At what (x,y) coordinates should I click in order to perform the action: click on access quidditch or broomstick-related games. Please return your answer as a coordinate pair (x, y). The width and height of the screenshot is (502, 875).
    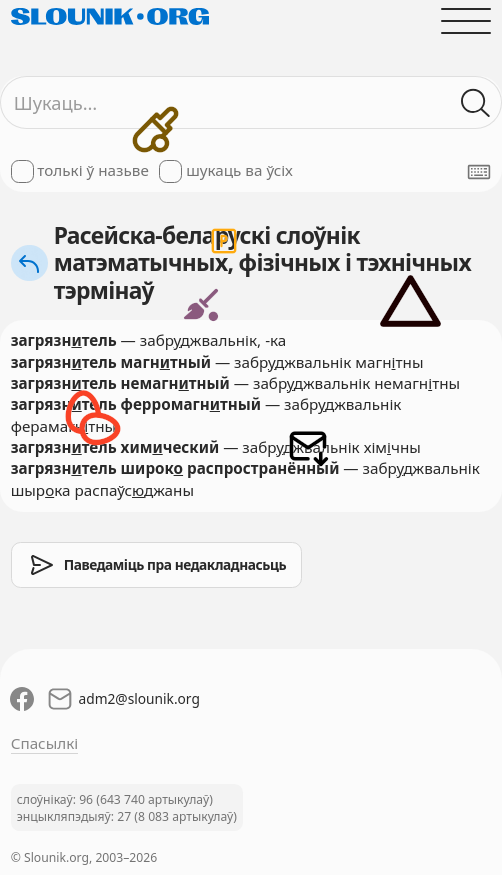
    Looking at the image, I should click on (201, 304).